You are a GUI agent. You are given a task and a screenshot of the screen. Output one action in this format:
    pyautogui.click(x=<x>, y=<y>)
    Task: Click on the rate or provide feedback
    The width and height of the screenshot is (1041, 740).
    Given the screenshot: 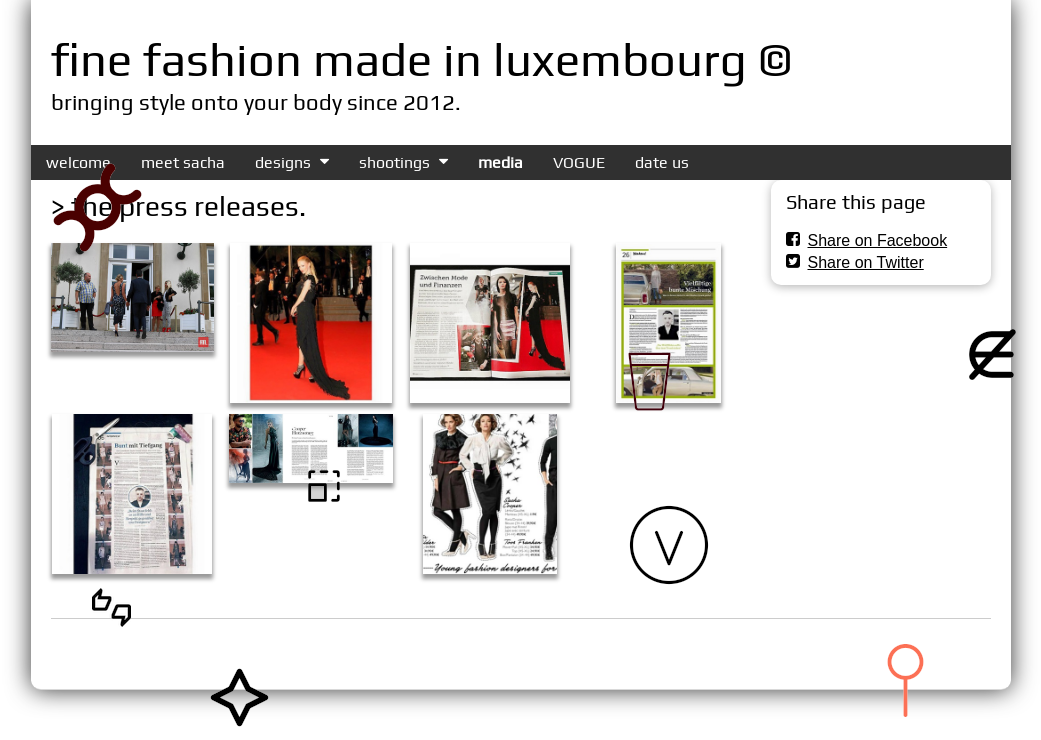 What is the action you would take?
    pyautogui.click(x=111, y=607)
    